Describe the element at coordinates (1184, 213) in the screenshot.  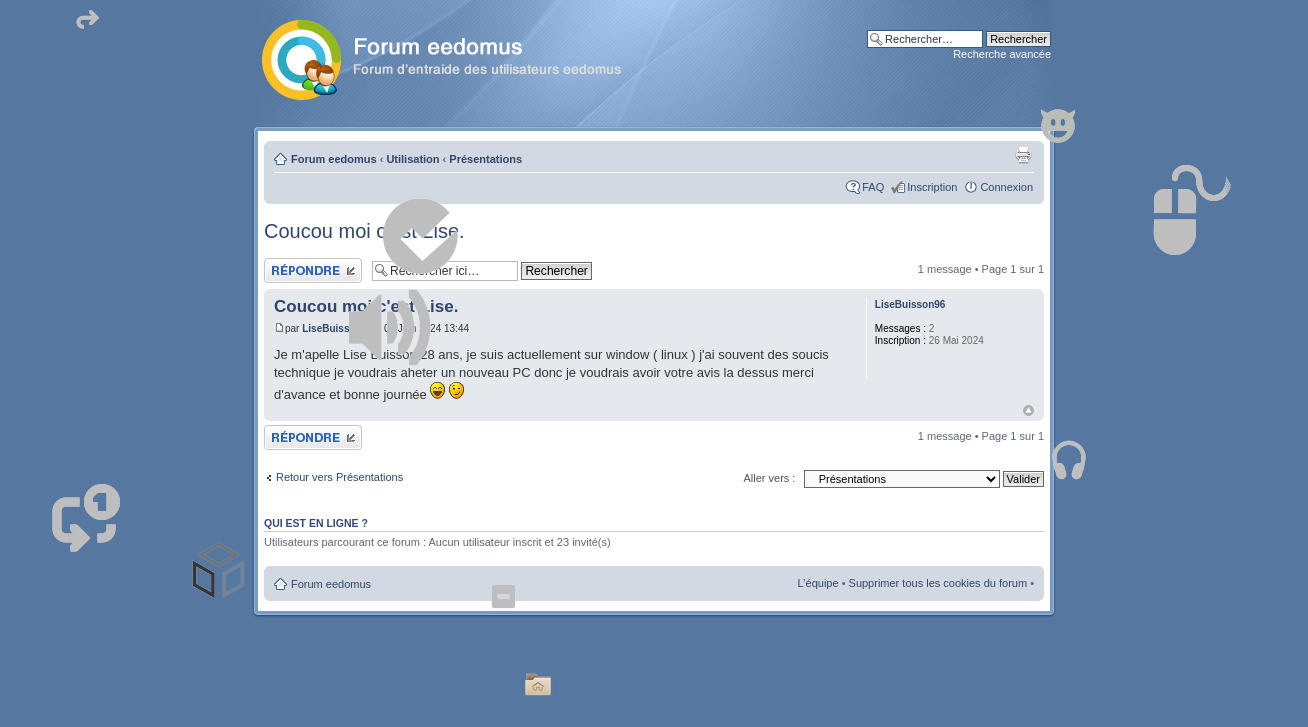
I see `mouse input device settings` at that location.